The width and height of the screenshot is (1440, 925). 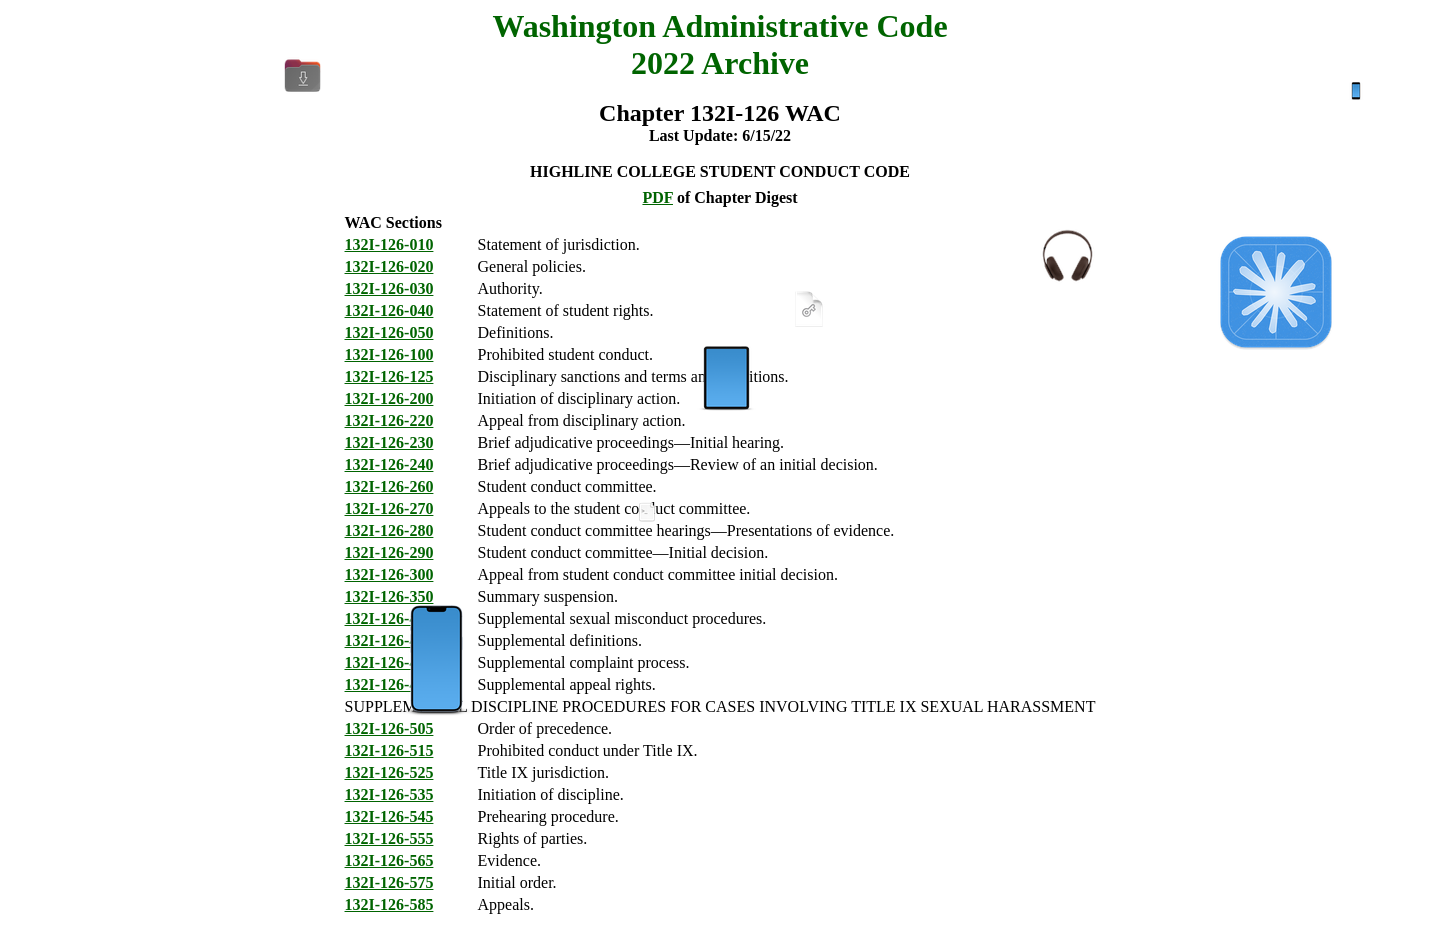 What do you see at coordinates (726, 378) in the screenshot?
I see `iPad Air device icon` at bounding box center [726, 378].